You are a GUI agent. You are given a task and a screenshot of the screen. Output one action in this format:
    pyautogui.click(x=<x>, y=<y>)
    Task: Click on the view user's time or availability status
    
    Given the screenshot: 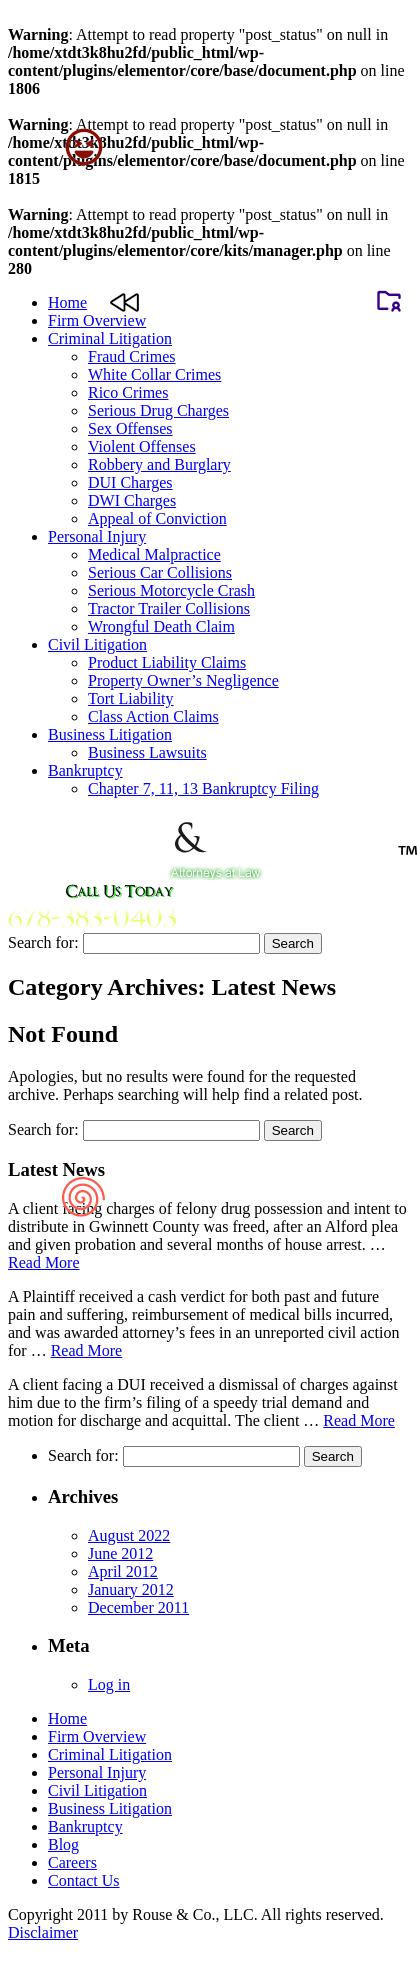 What is the action you would take?
    pyautogui.click(x=70, y=908)
    